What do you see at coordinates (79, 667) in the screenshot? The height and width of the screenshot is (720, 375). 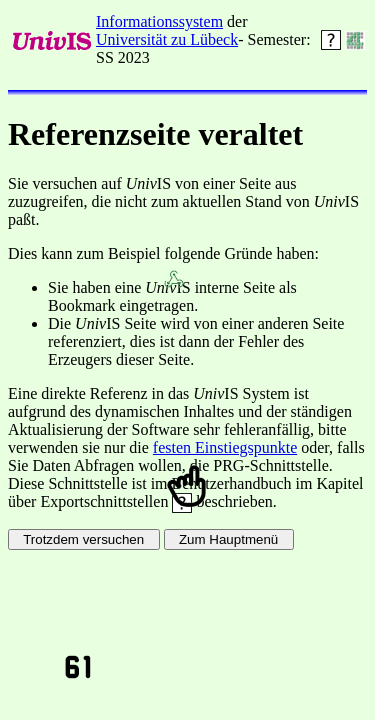 I see `displays the number 61 as a badge or counter` at bounding box center [79, 667].